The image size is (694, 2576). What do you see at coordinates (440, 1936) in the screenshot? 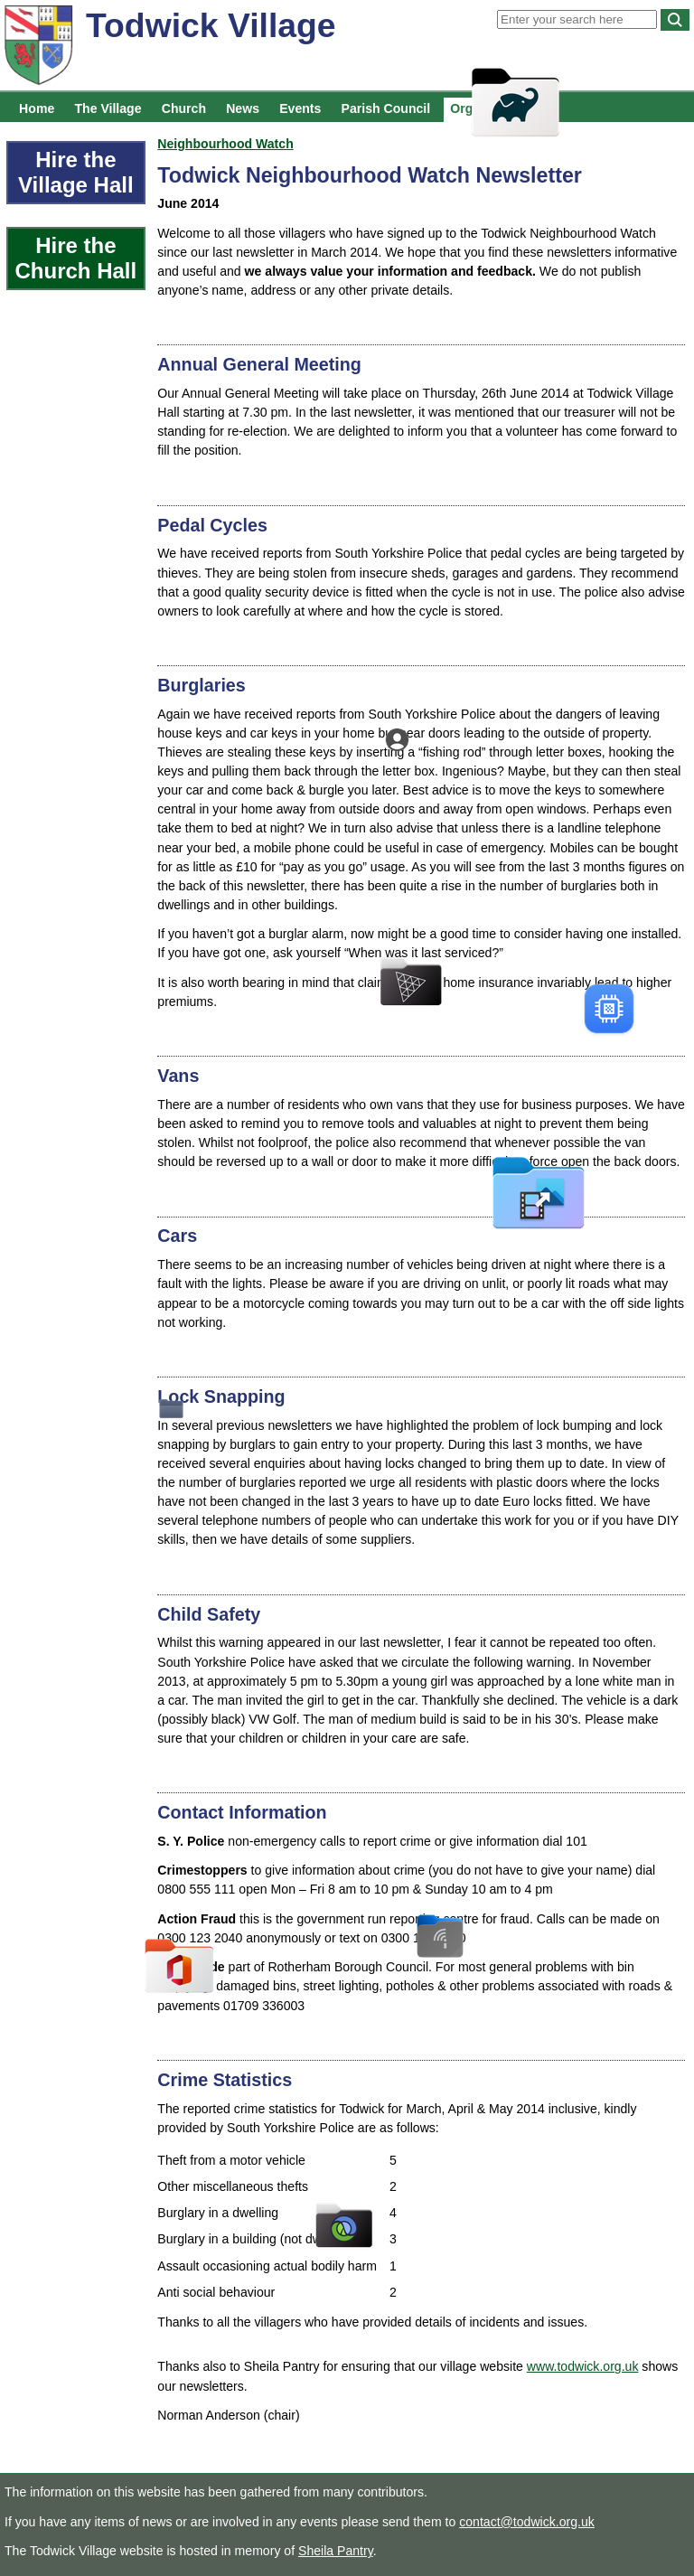
I see `open insync cloud sync folder` at bounding box center [440, 1936].